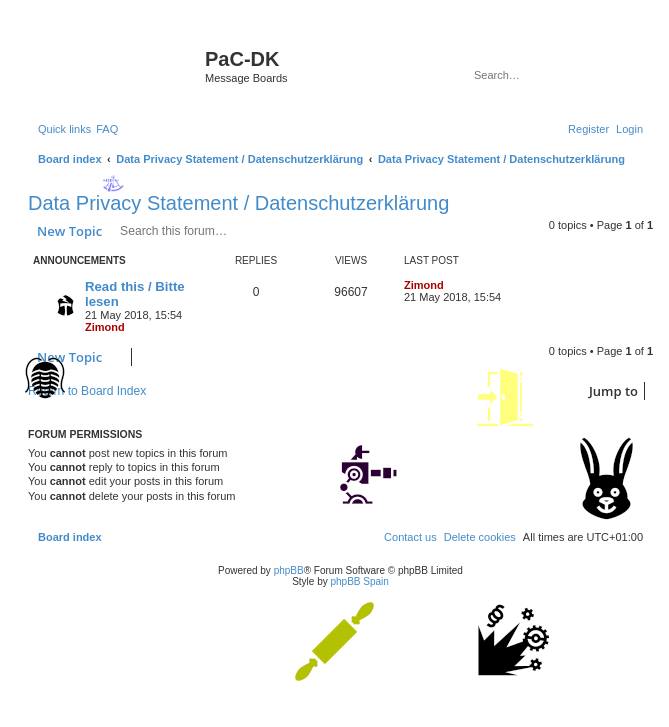 The height and width of the screenshot is (727, 669). What do you see at coordinates (505, 397) in the screenshot?
I see `exit or log out of the current session` at bounding box center [505, 397].